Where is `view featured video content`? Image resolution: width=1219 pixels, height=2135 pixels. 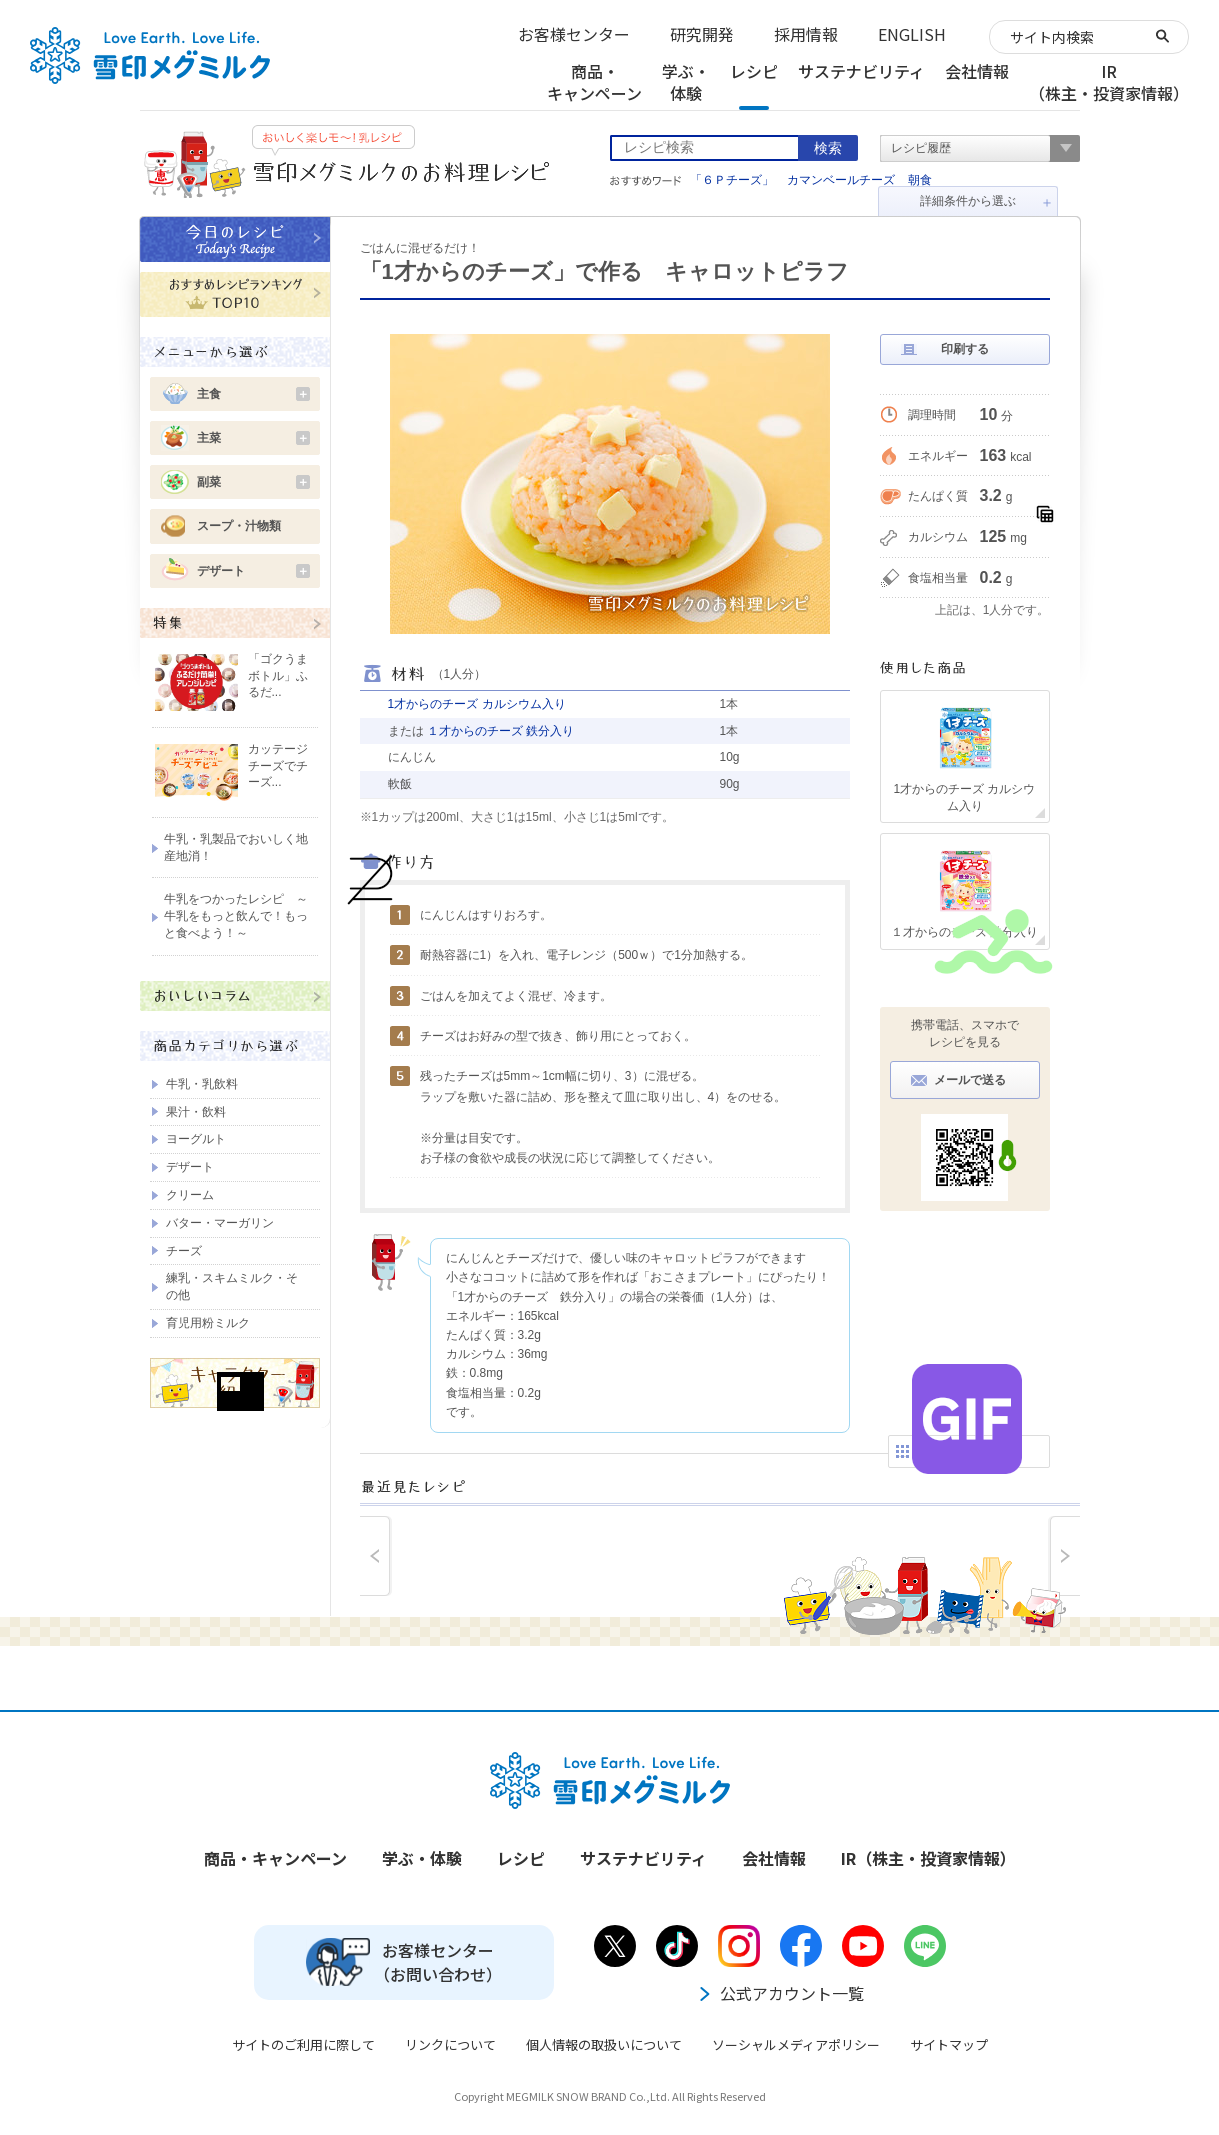 view featured video content is located at coordinates (240, 1391).